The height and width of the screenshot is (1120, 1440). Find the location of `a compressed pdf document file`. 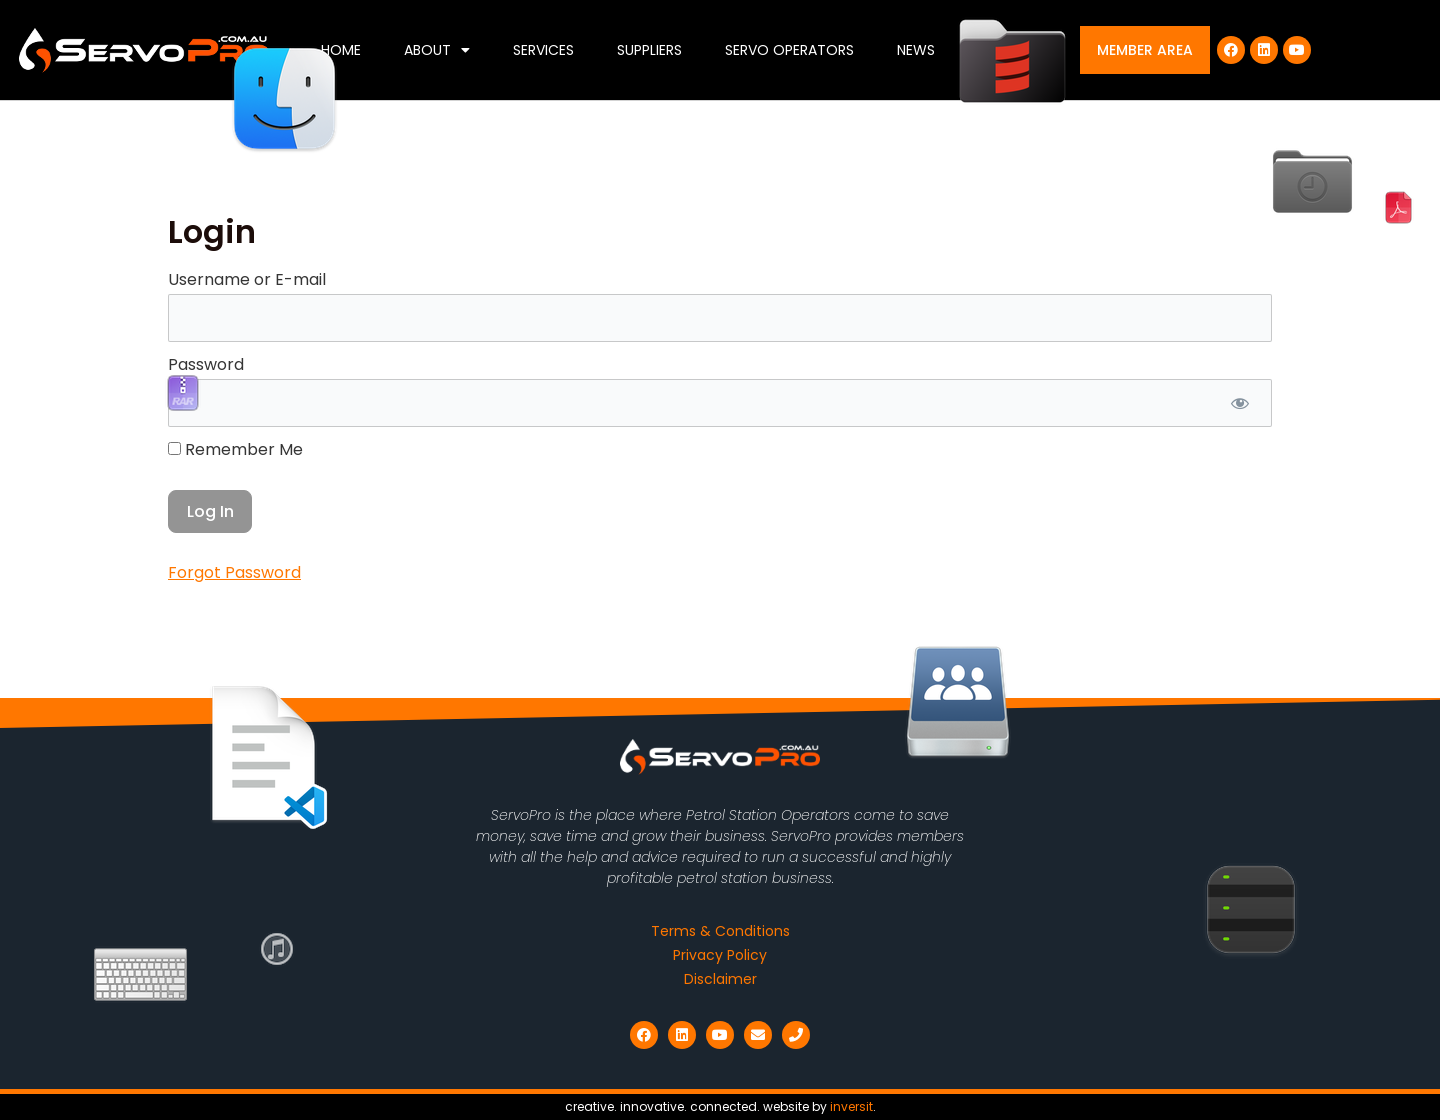

a compressed pdf document file is located at coordinates (1398, 207).